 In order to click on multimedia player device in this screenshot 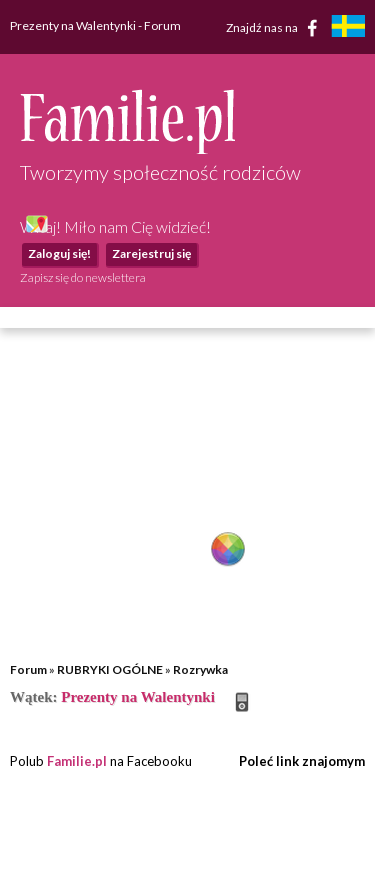, I will do `click(242, 702)`.